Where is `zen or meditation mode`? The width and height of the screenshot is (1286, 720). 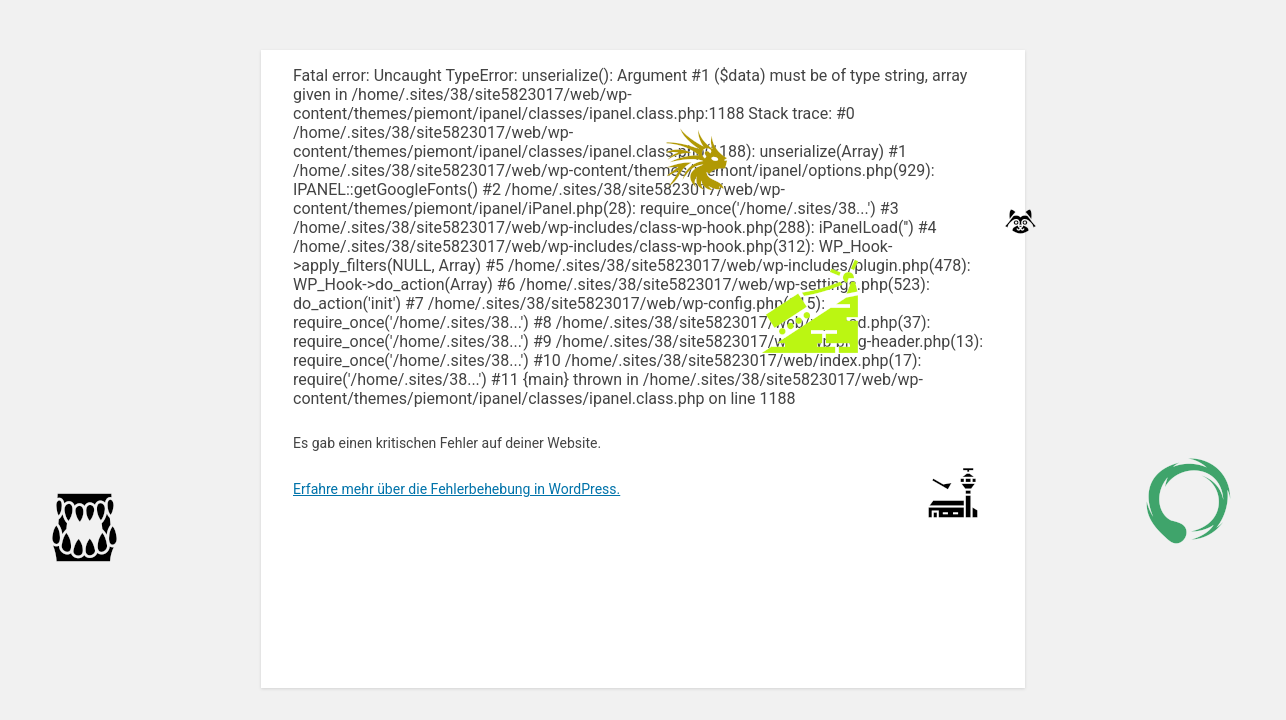 zen or meditation mode is located at coordinates (1189, 501).